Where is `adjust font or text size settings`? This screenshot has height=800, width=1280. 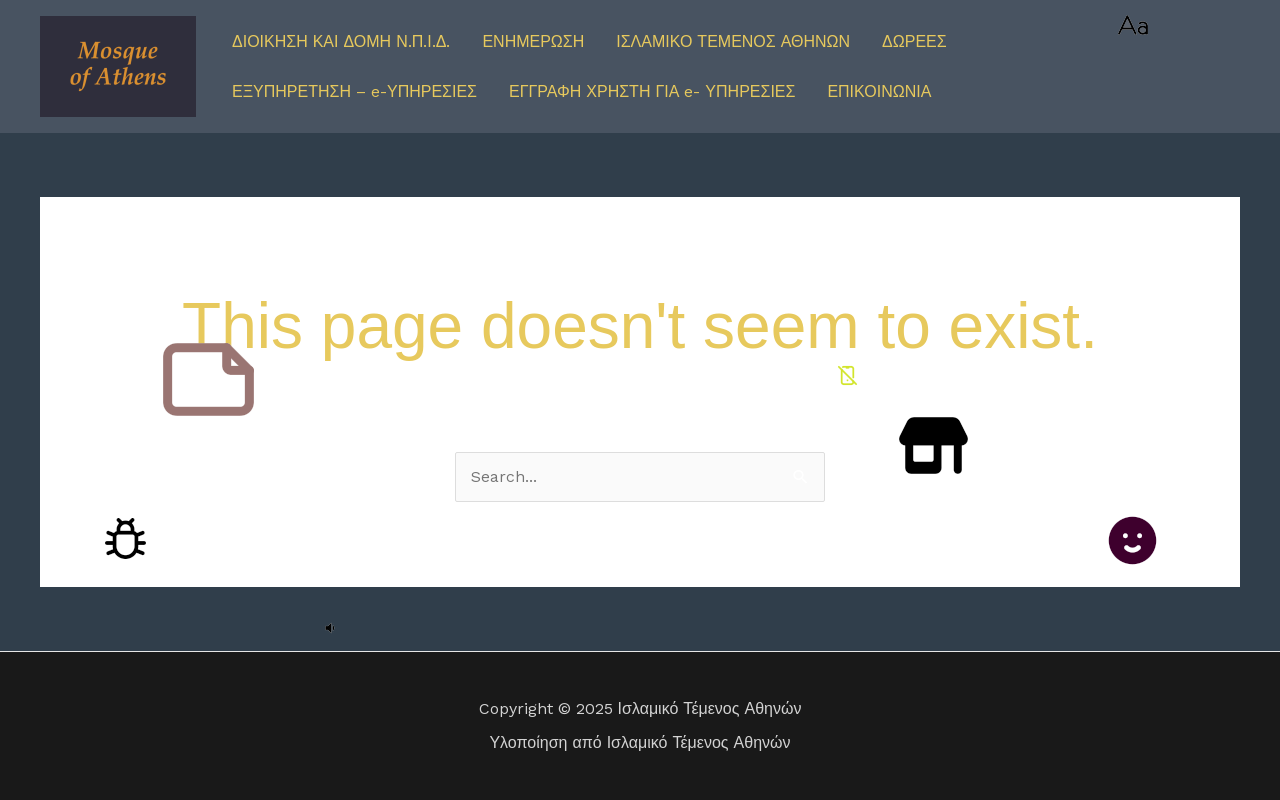
adjust font or text size settings is located at coordinates (1133, 25).